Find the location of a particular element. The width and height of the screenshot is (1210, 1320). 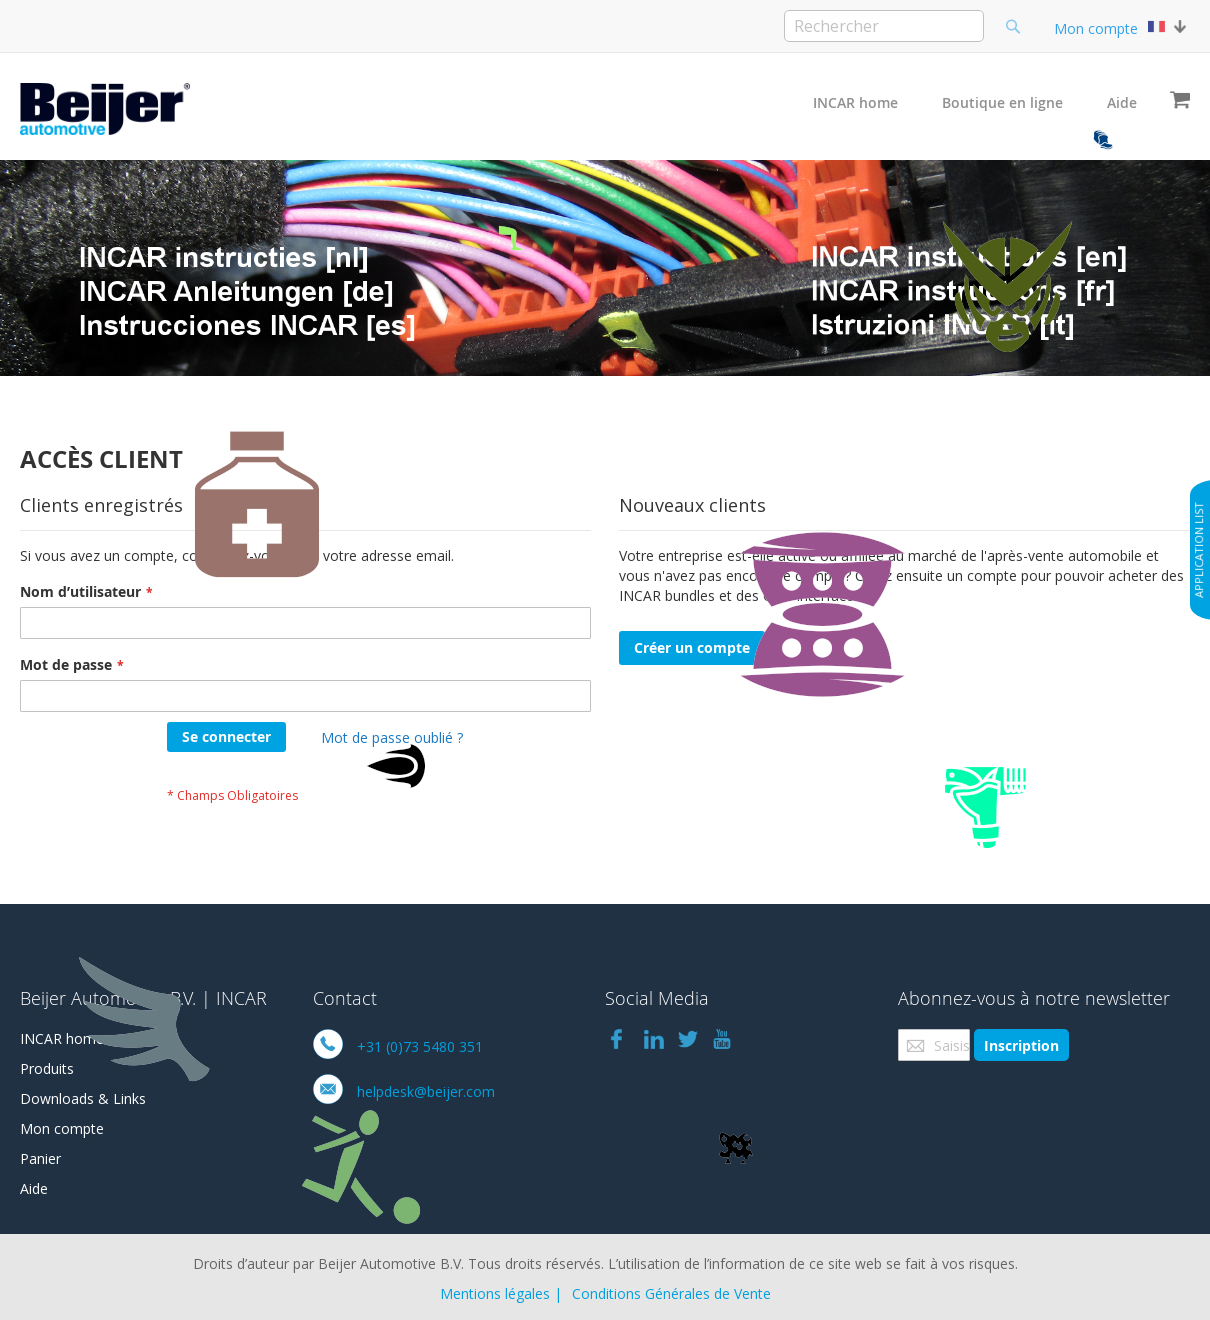

select quick or agile character class is located at coordinates (1007, 286).